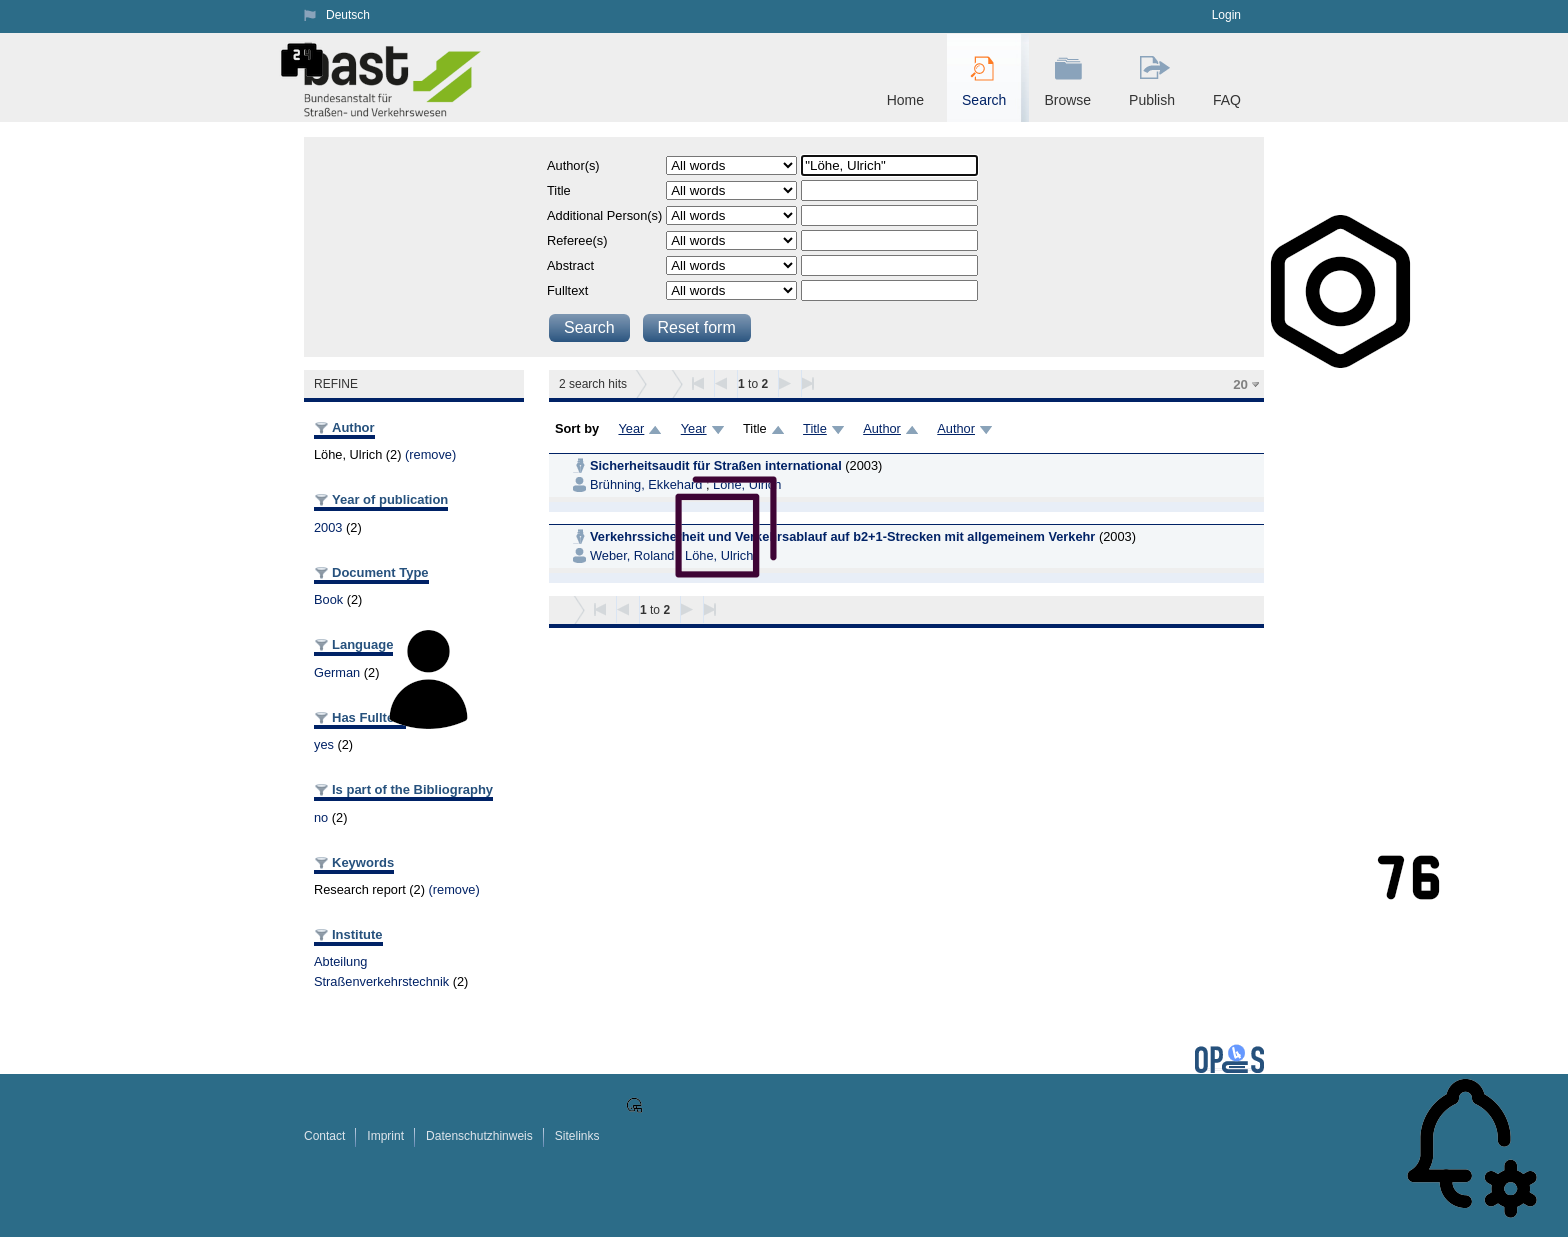  Describe the element at coordinates (1465, 1143) in the screenshot. I see `access notification settings` at that location.